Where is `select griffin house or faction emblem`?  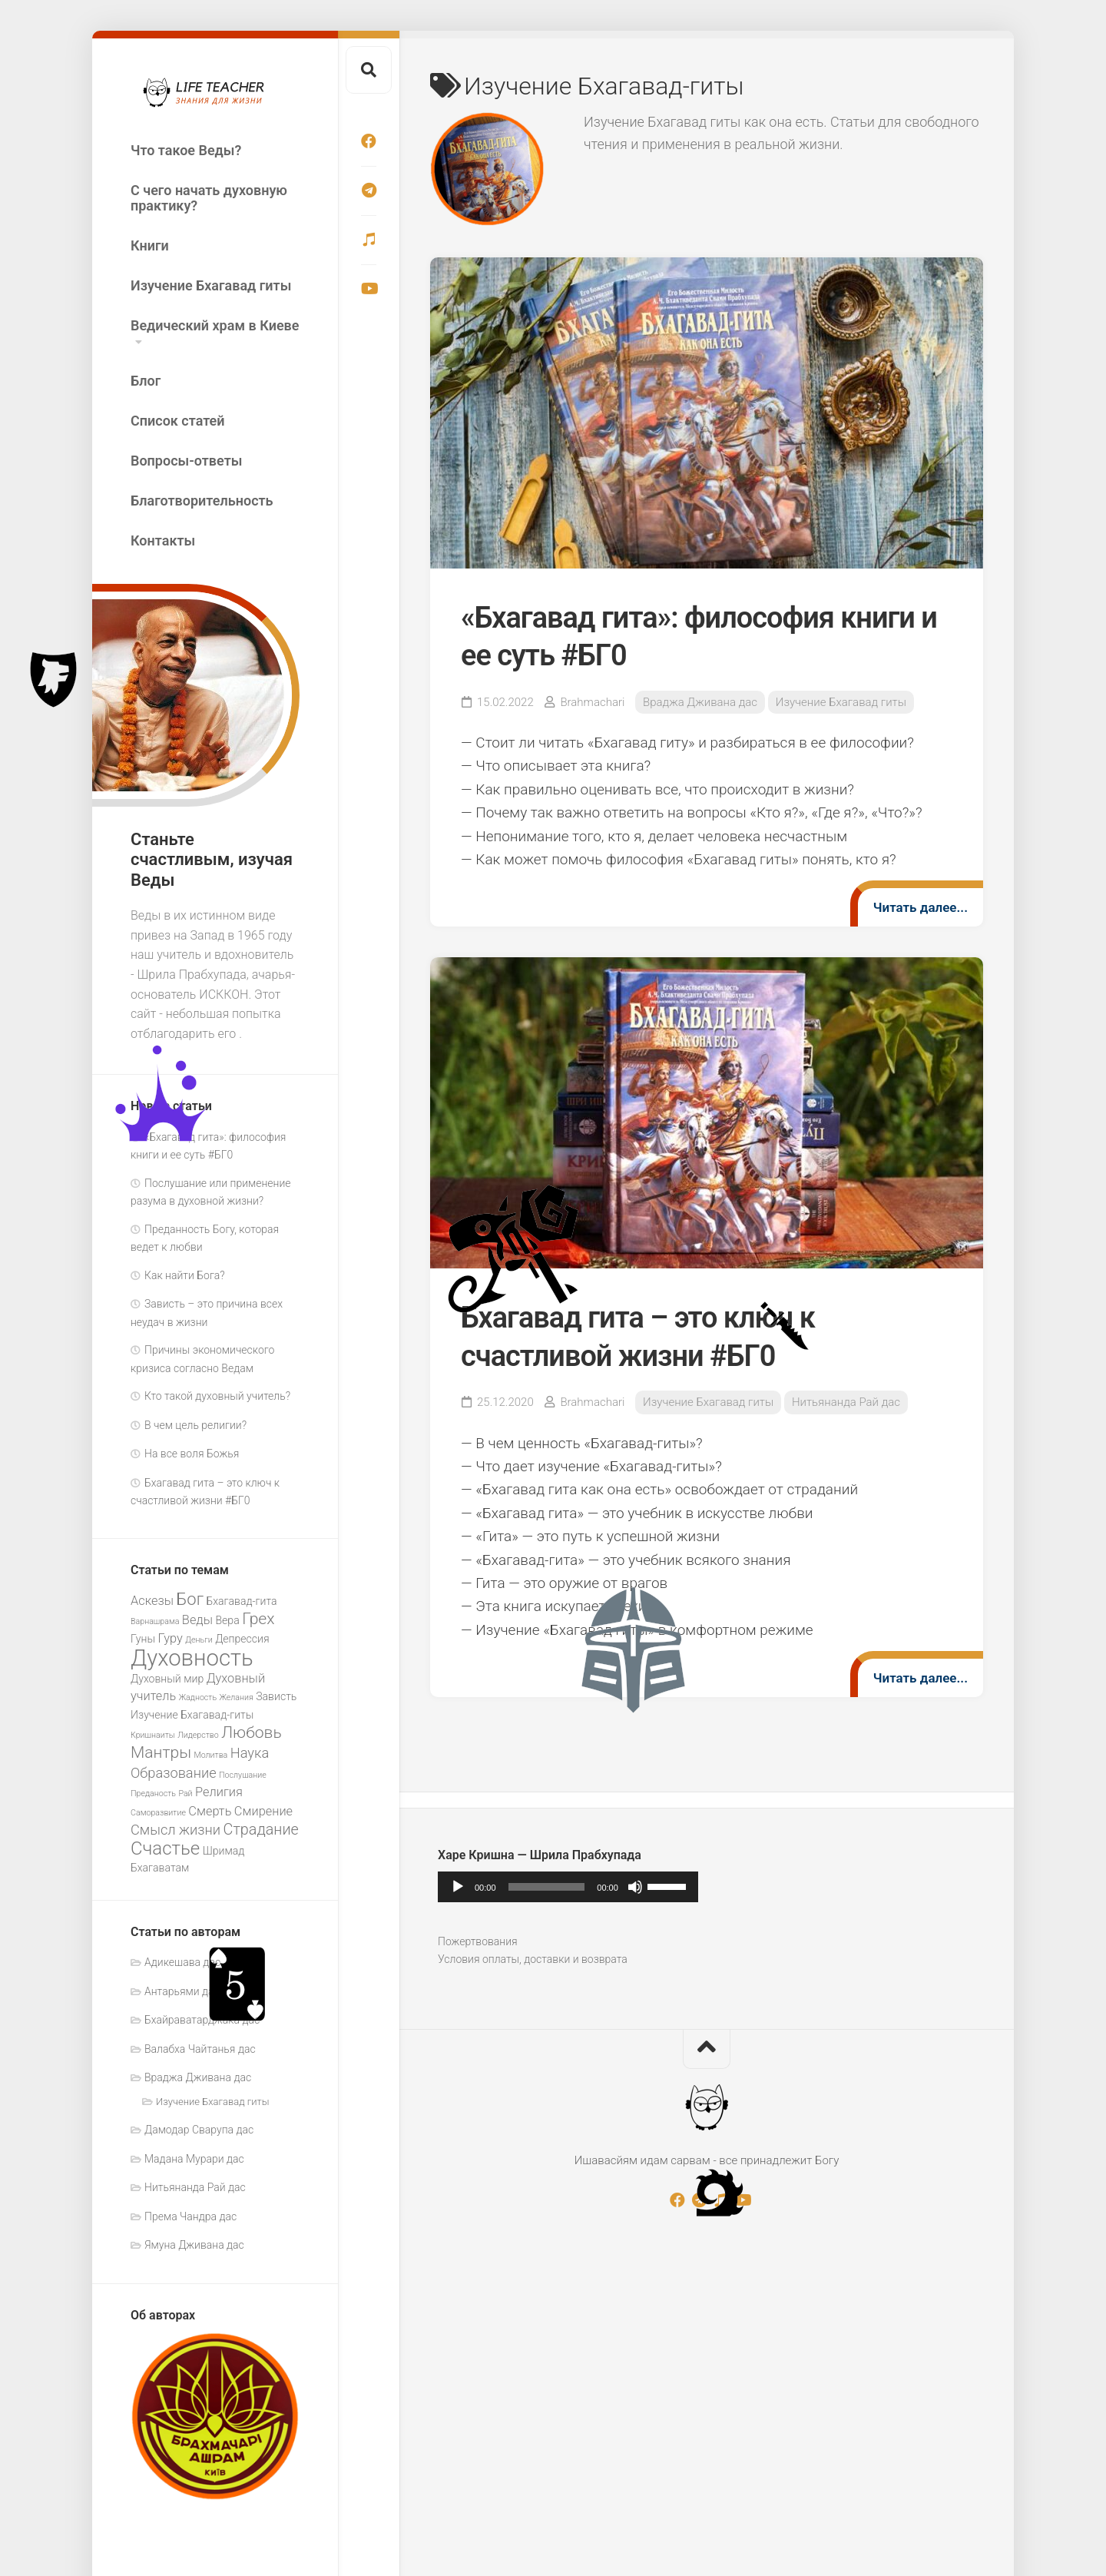 select griffin house or faction emblem is located at coordinates (53, 678).